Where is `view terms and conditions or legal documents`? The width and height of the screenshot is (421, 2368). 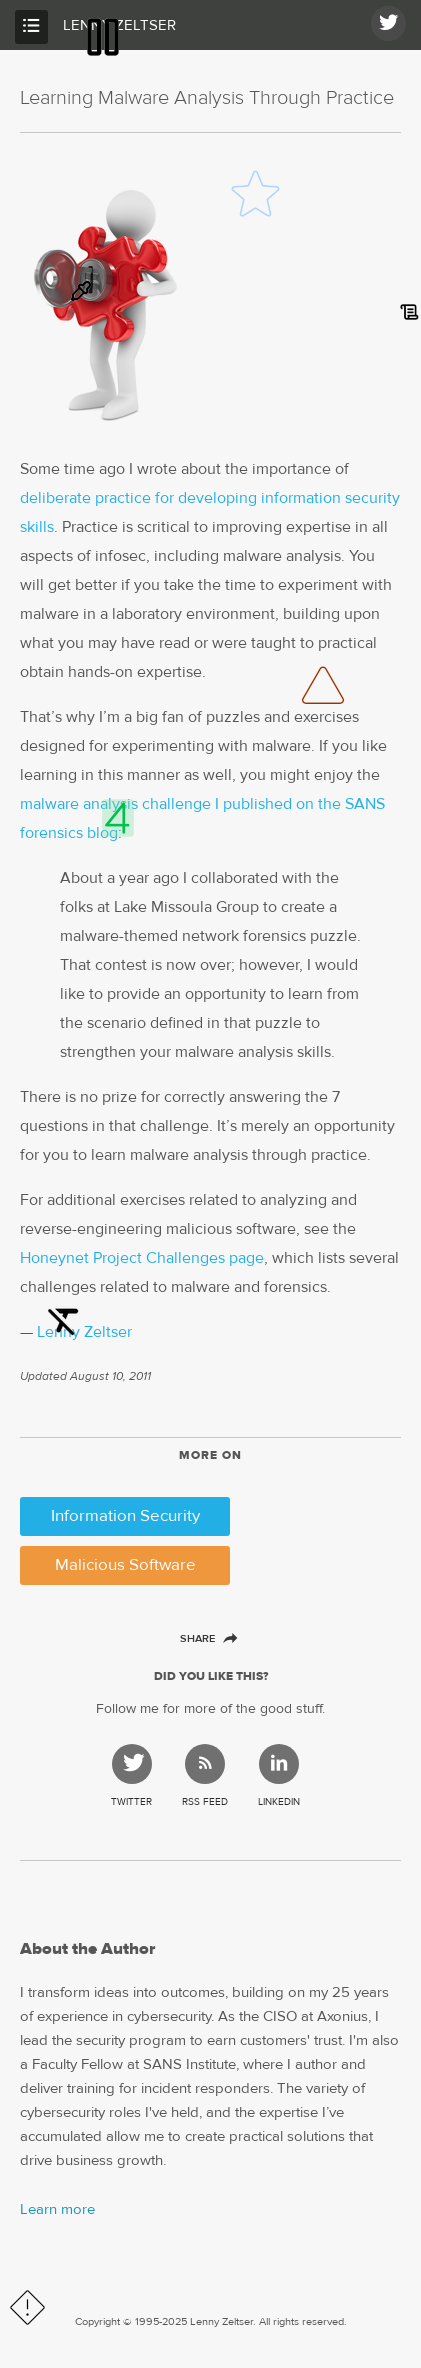
view terms and conditions or legal documents is located at coordinates (410, 312).